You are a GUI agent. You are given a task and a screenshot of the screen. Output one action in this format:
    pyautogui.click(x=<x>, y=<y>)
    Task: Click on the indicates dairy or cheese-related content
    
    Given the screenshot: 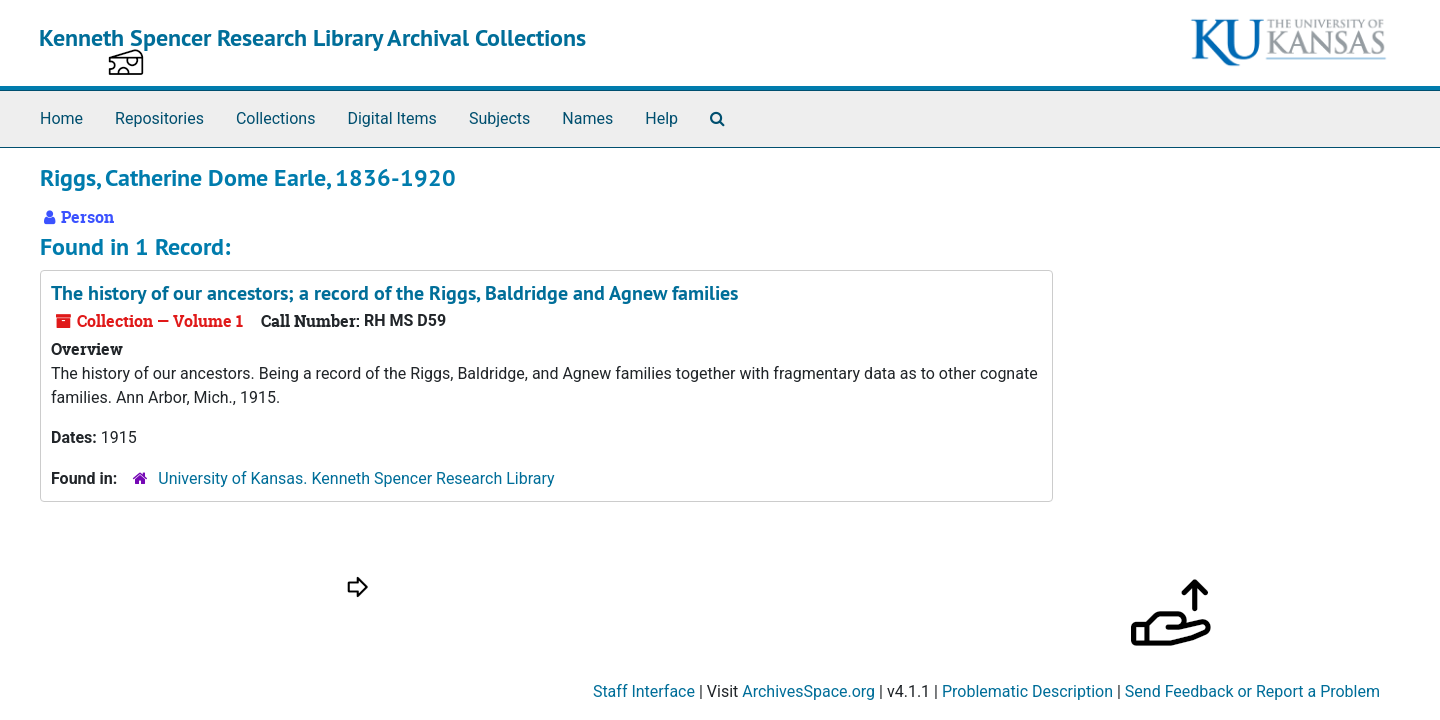 What is the action you would take?
    pyautogui.click(x=126, y=64)
    